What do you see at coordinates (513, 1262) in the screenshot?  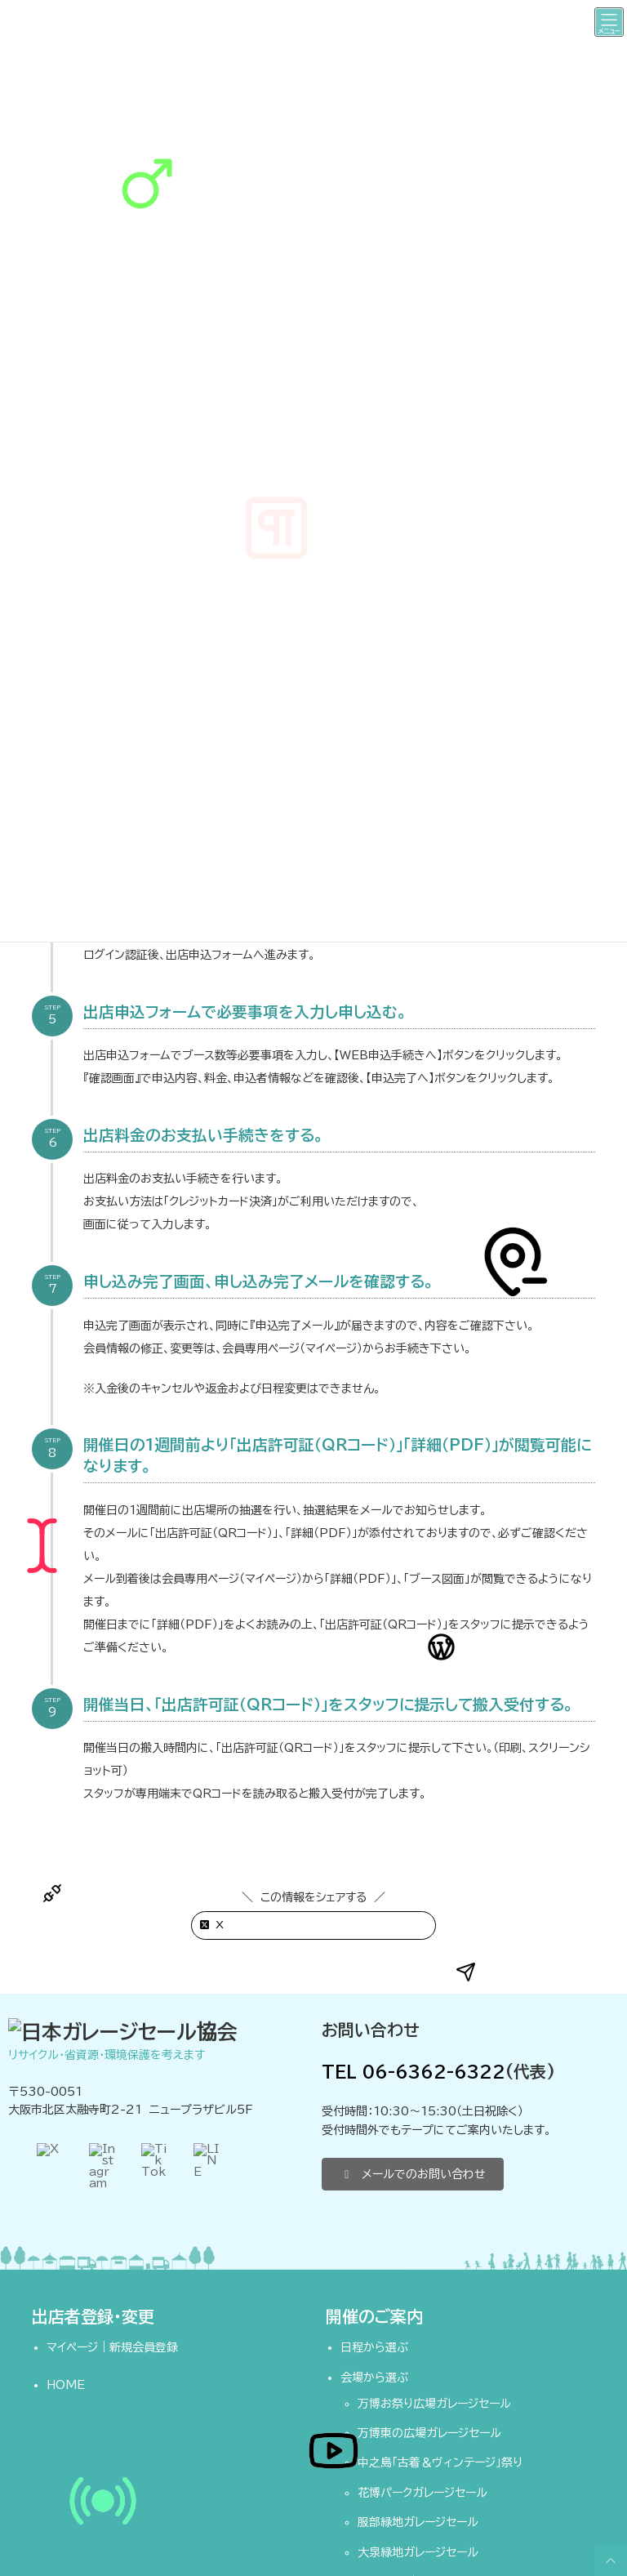 I see `remove a saved location` at bounding box center [513, 1262].